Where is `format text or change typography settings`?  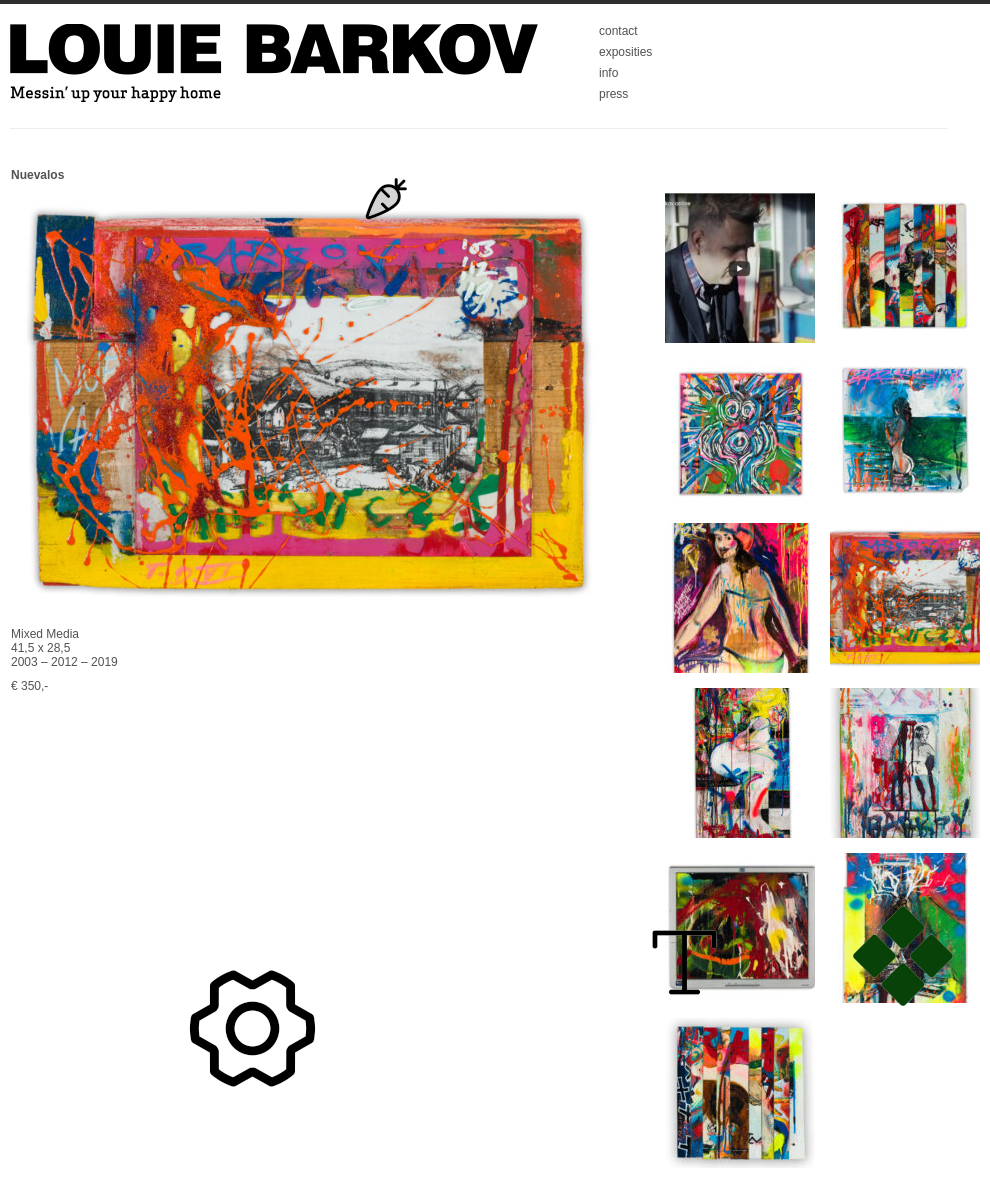 format text or change typography settings is located at coordinates (684, 962).